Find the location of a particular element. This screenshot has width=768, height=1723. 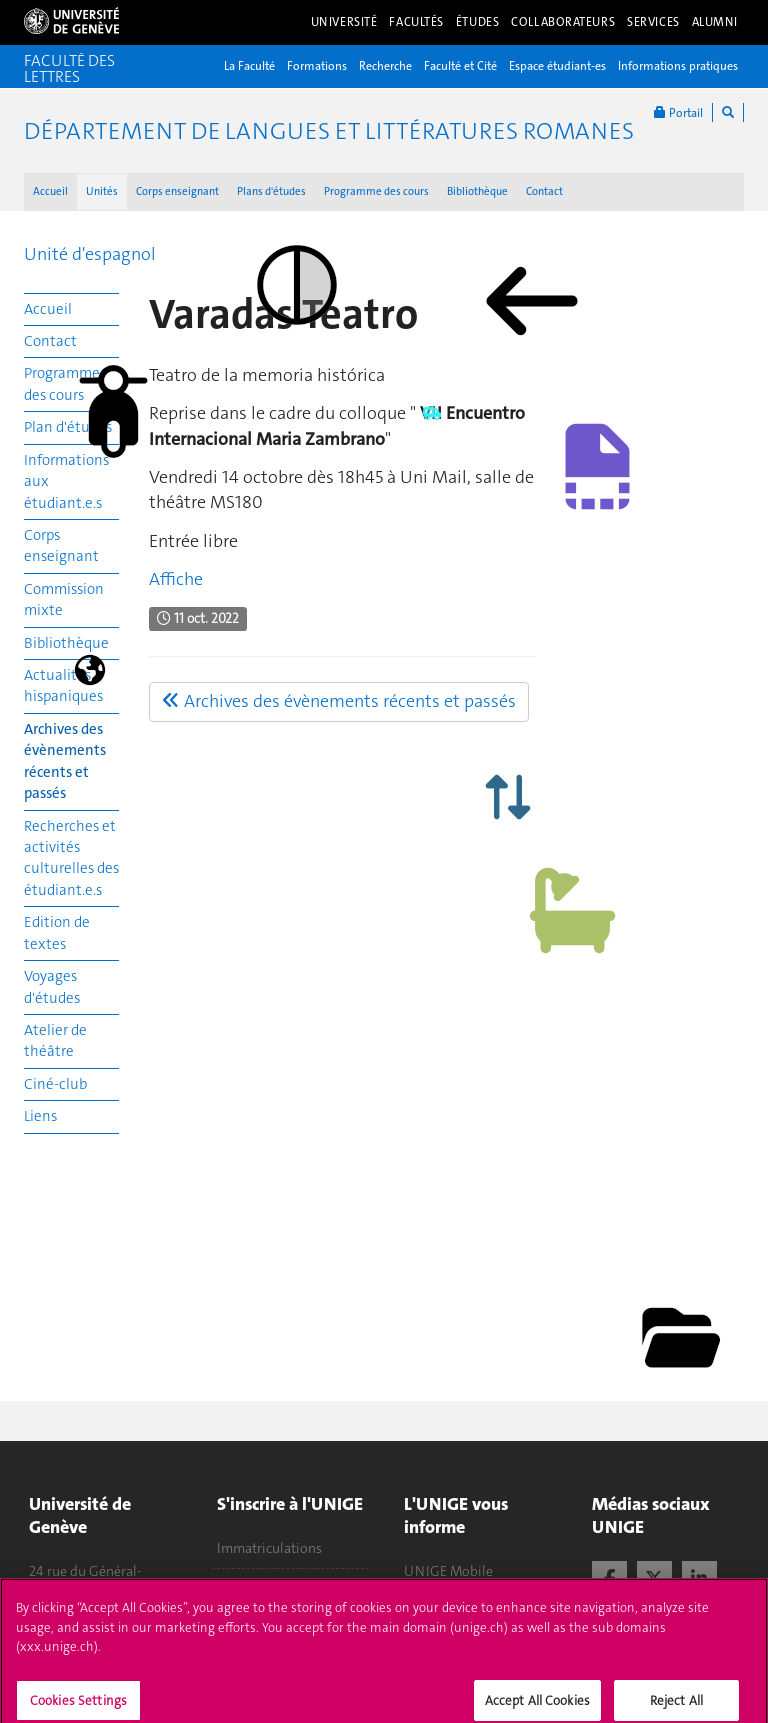

switch to global or worldwide view is located at coordinates (90, 670).